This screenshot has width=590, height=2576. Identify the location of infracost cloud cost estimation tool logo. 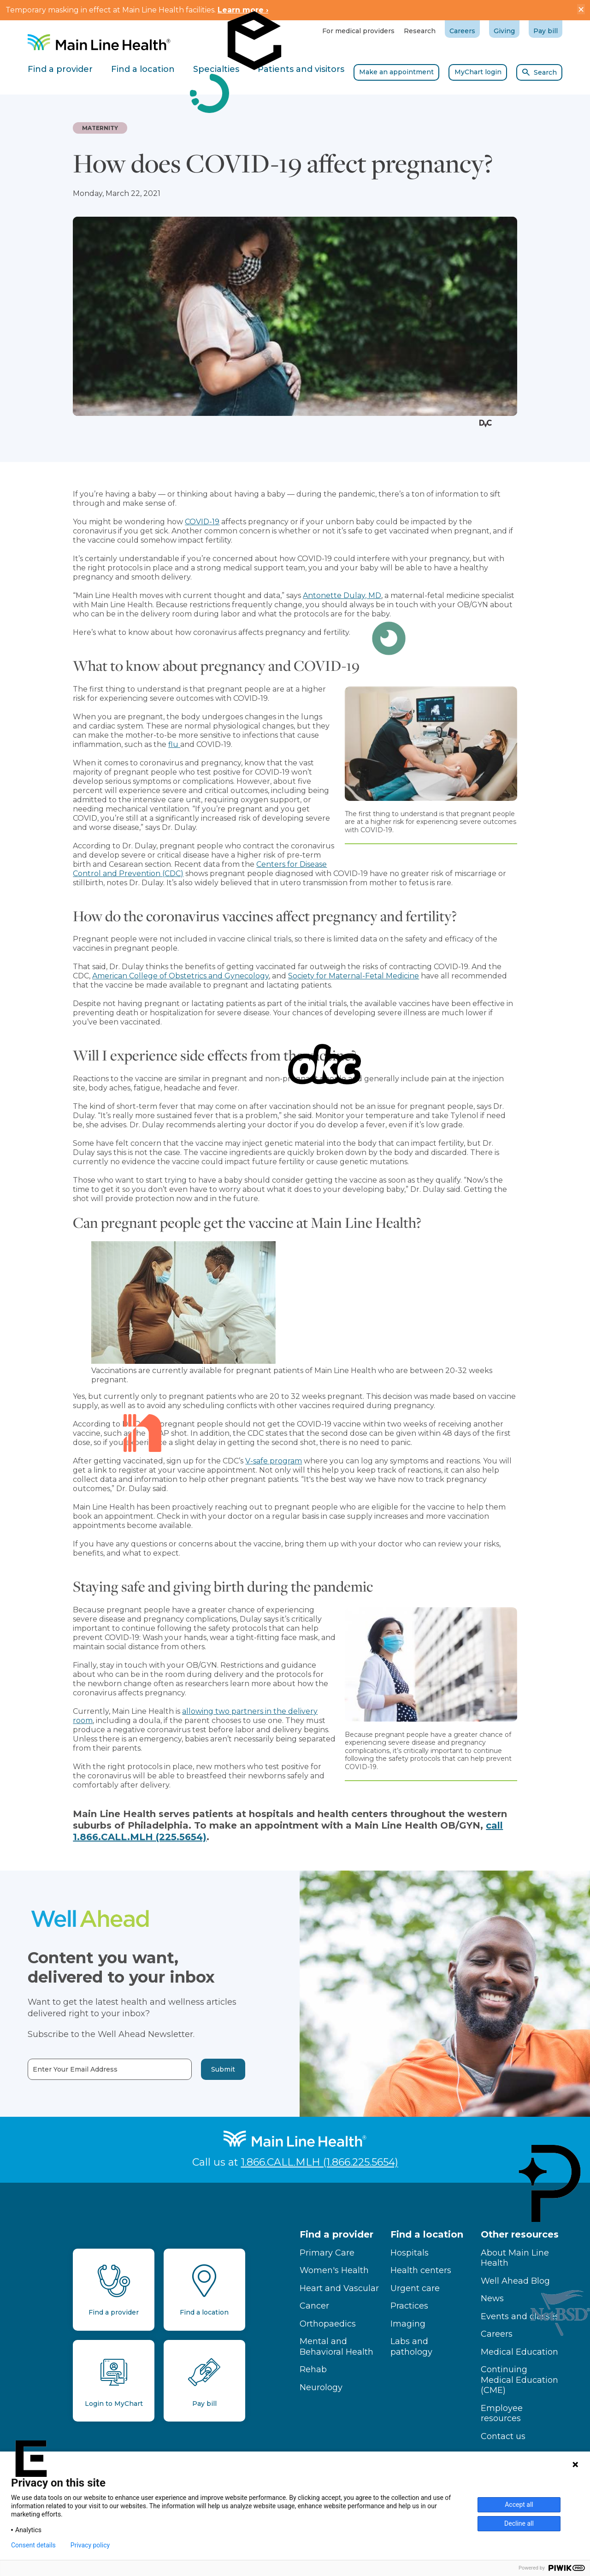
(142, 1433).